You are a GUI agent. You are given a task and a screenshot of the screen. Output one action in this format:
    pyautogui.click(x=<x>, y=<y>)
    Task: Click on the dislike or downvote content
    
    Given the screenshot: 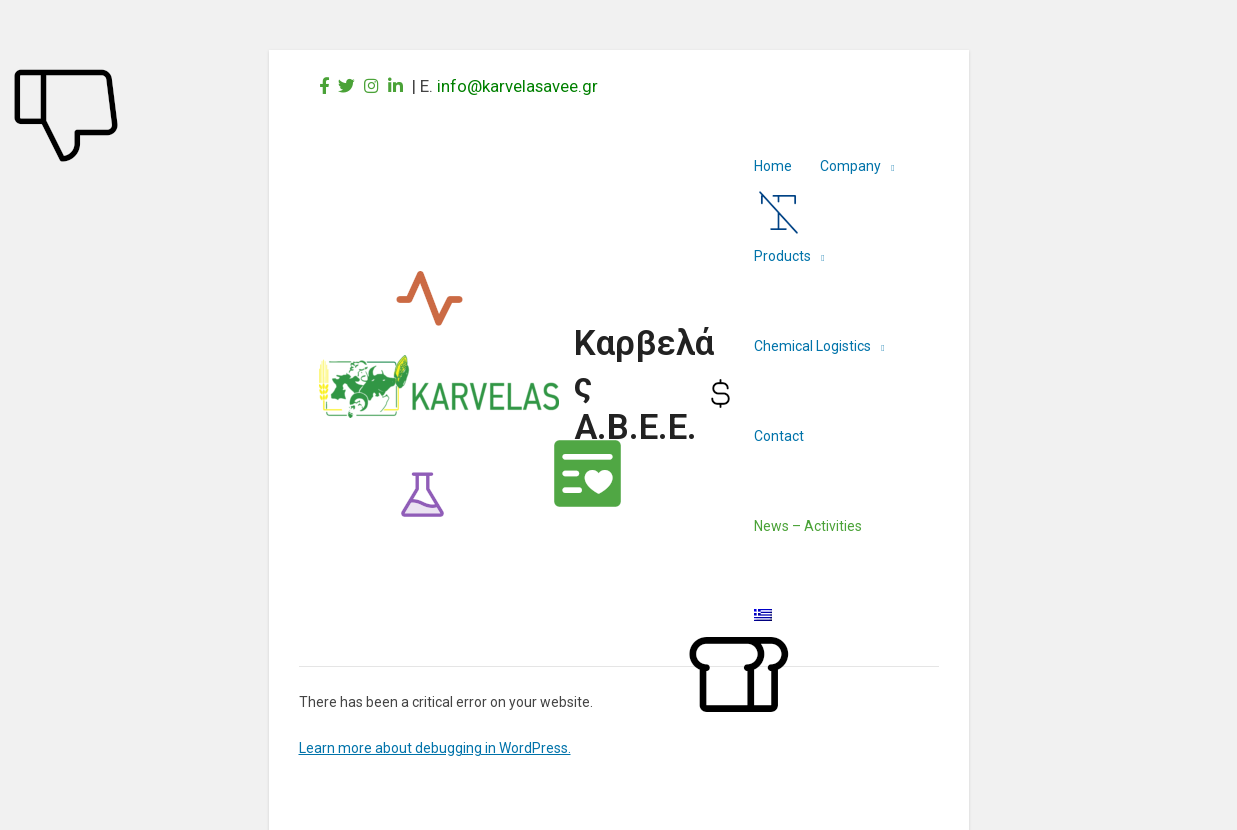 What is the action you would take?
    pyautogui.click(x=66, y=110)
    